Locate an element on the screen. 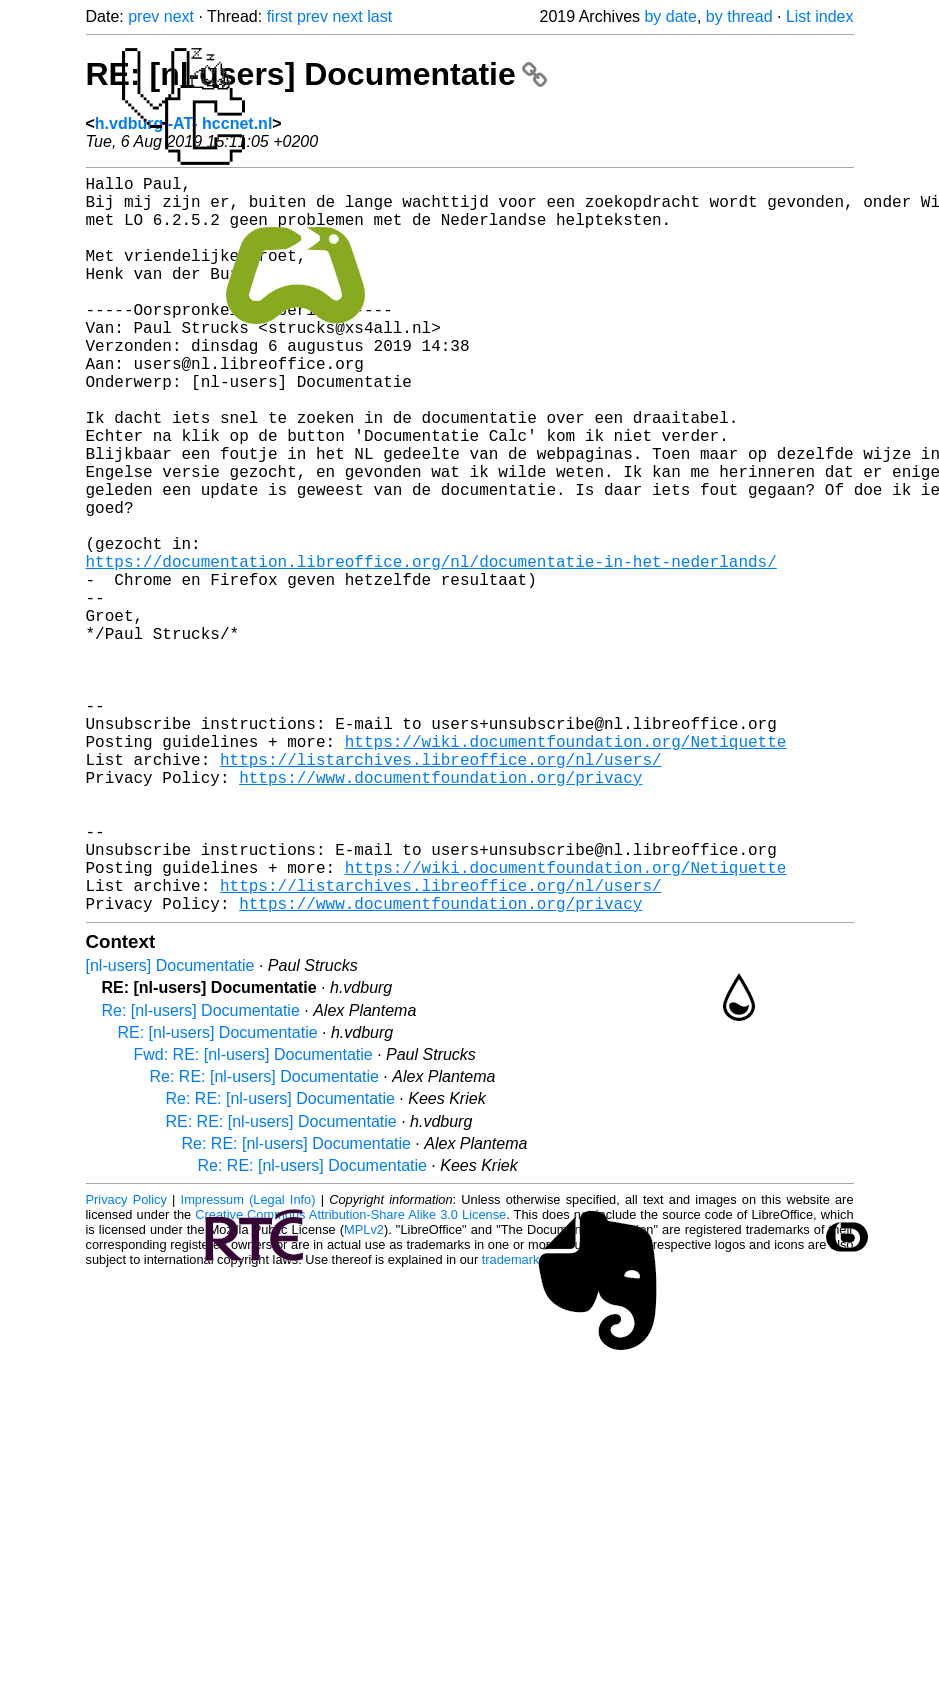  RTÉ (Raidió Teilifís Éireann) Irish public broadcaster logo is located at coordinates (254, 1235).